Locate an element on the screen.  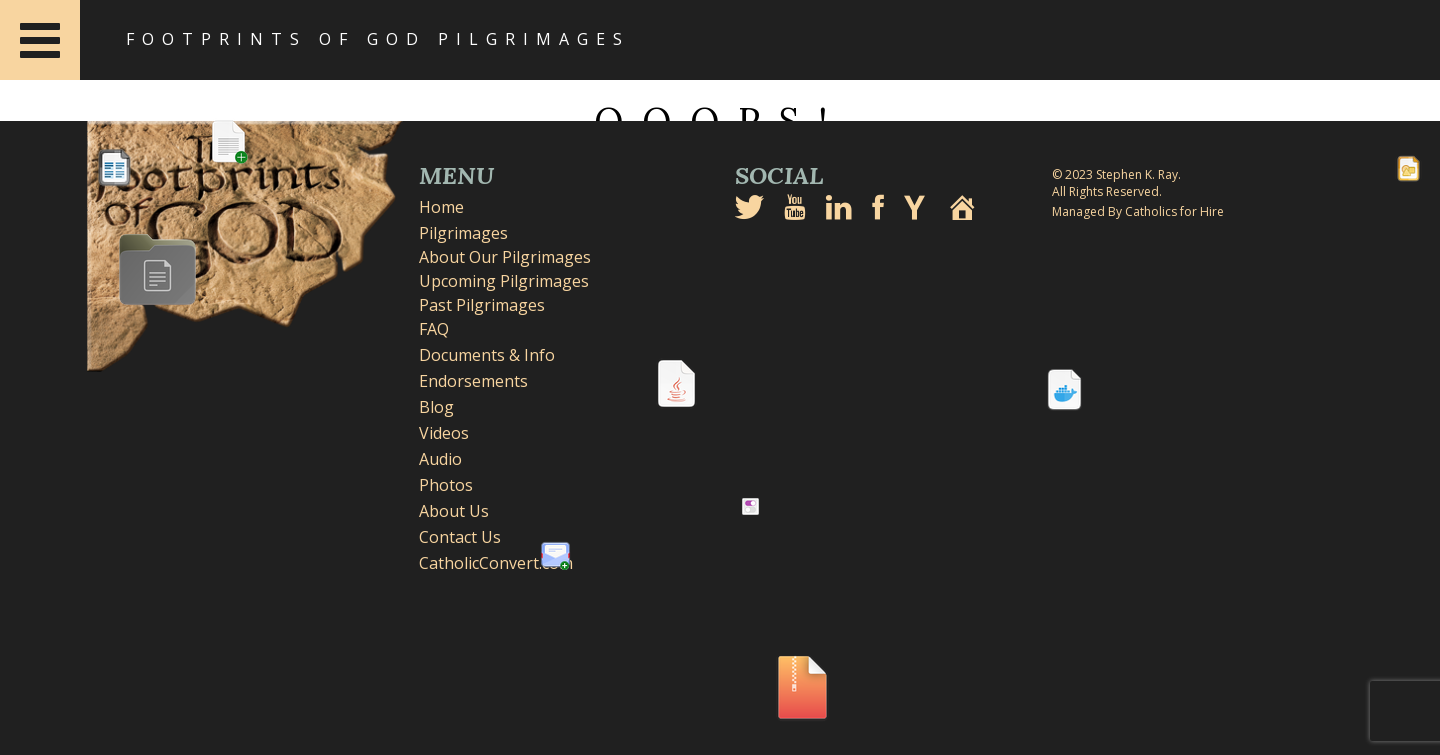
java source code file is located at coordinates (676, 383).